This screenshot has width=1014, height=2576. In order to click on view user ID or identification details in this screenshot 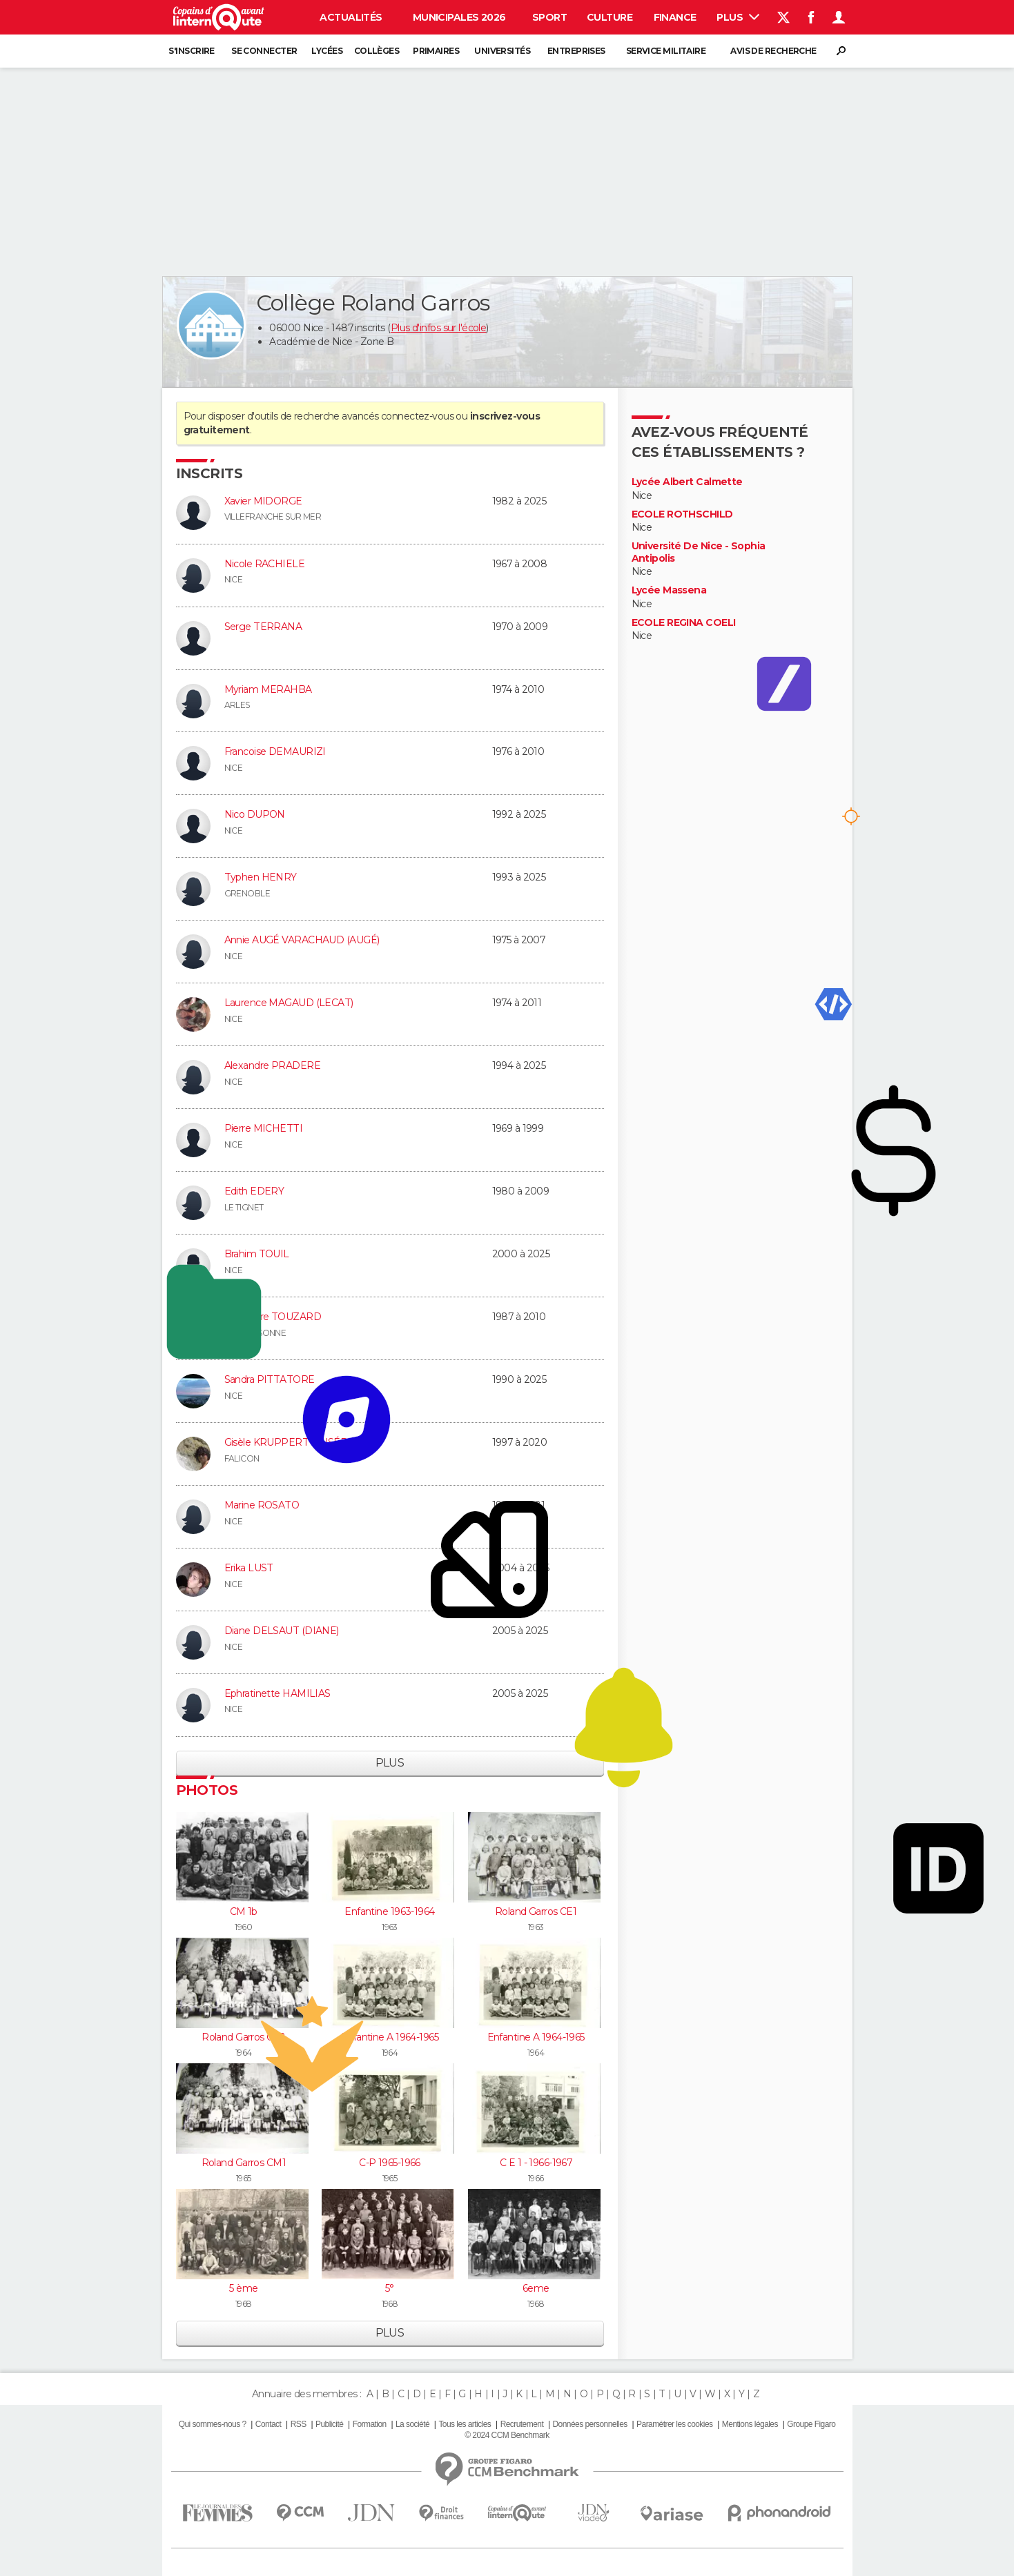, I will do `click(938, 1868)`.